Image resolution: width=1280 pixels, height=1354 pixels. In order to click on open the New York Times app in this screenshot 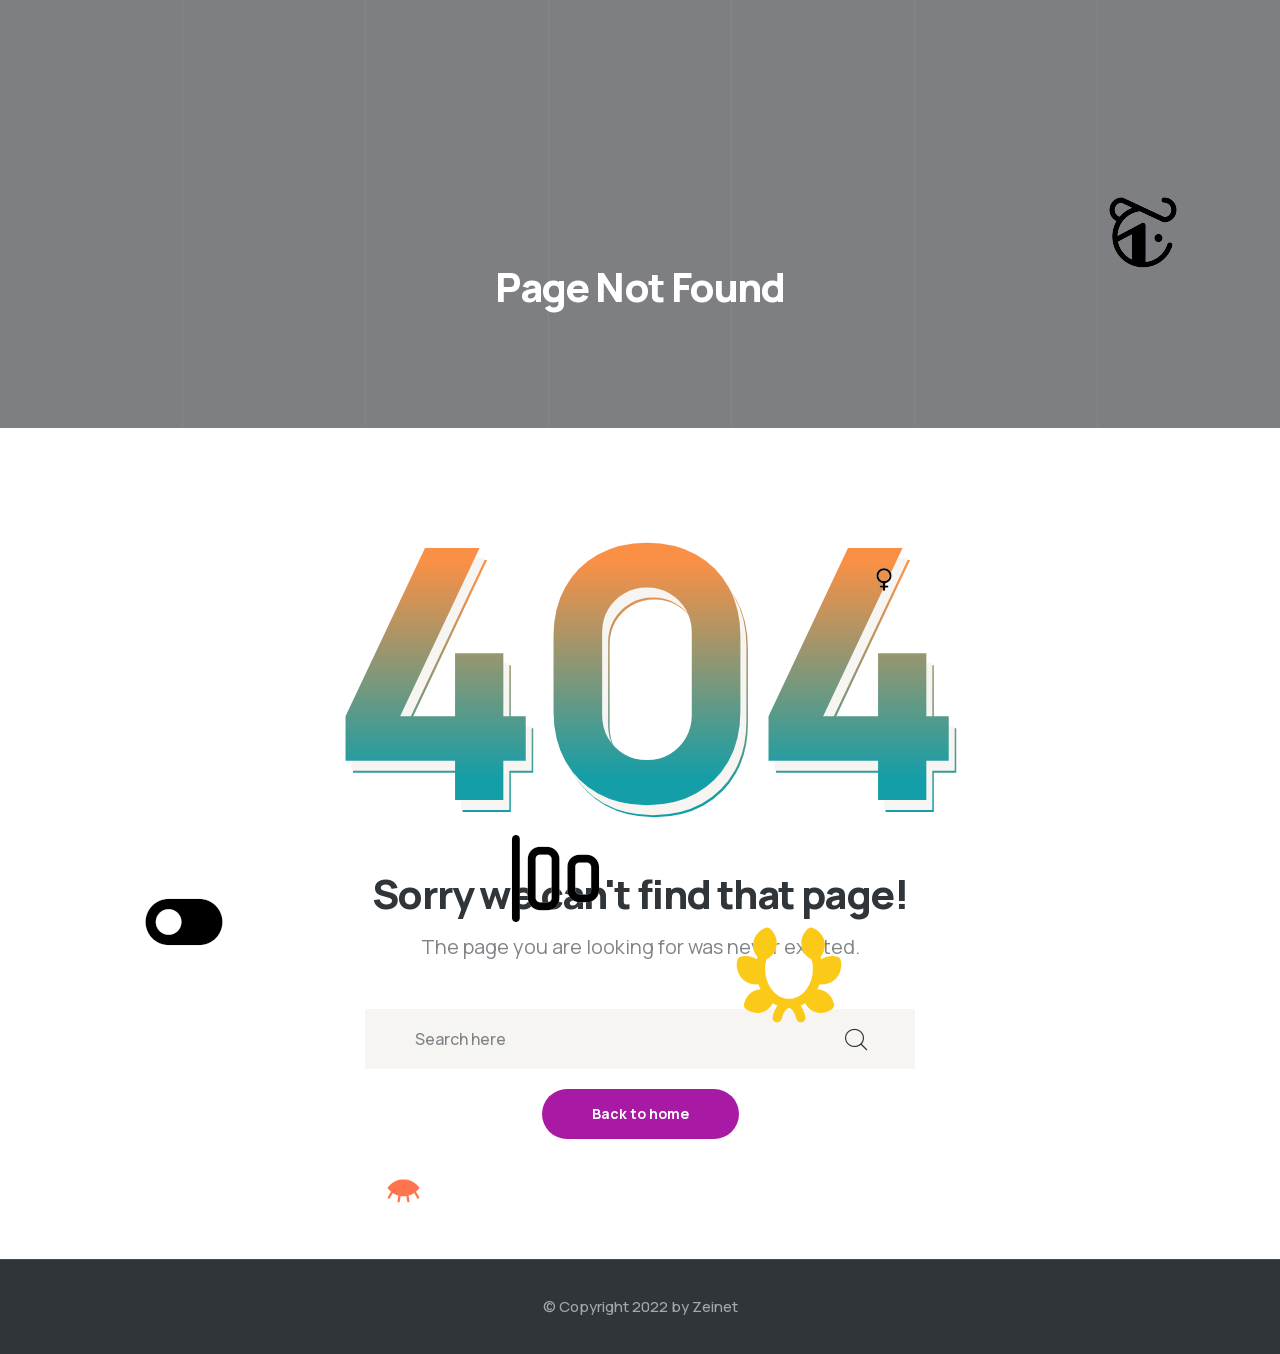, I will do `click(1143, 231)`.